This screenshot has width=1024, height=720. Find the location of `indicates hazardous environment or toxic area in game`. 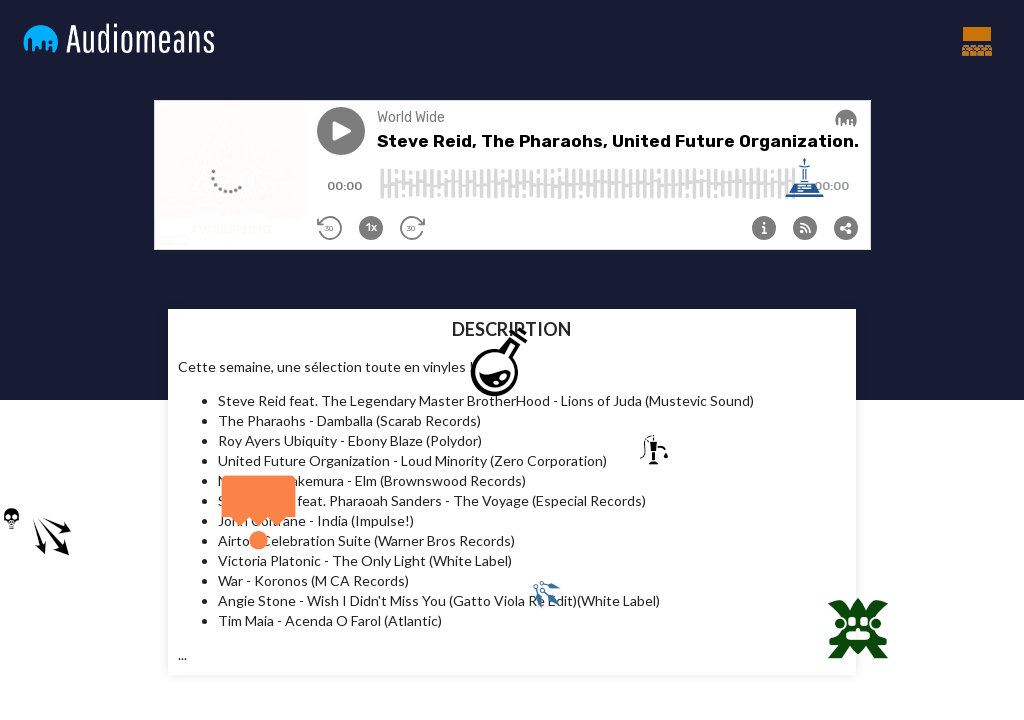

indicates hazardous environment or toxic area in game is located at coordinates (11, 518).